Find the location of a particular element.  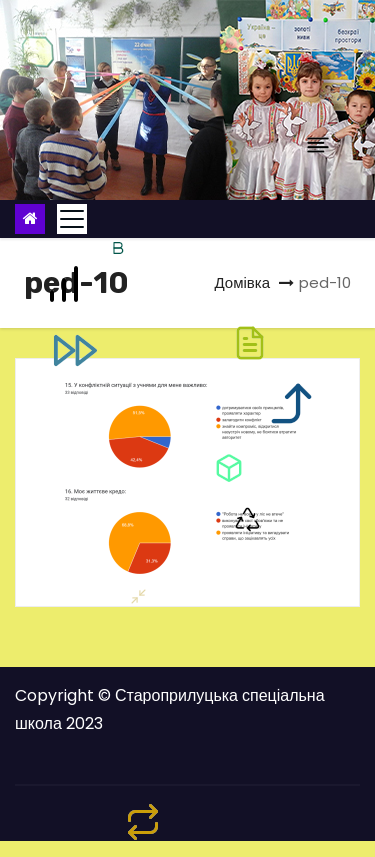

recycle or move item to trash is located at coordinates (247, 519).